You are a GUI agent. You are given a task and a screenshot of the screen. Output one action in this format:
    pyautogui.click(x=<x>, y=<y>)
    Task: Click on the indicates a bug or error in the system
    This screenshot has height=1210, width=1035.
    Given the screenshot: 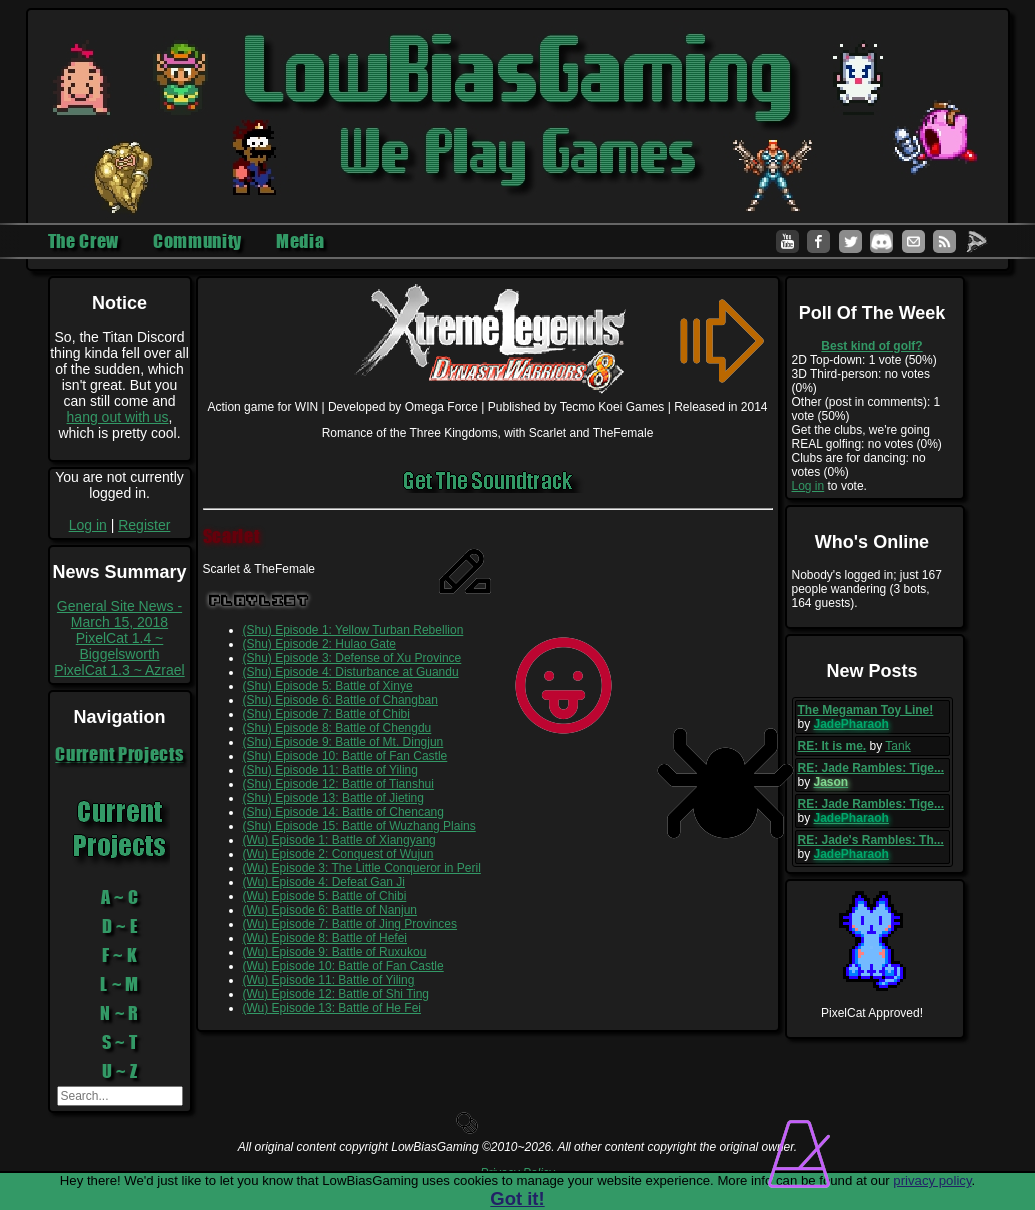 What is the action you would take?
    pyautogui.click(x=725, y=786)
    